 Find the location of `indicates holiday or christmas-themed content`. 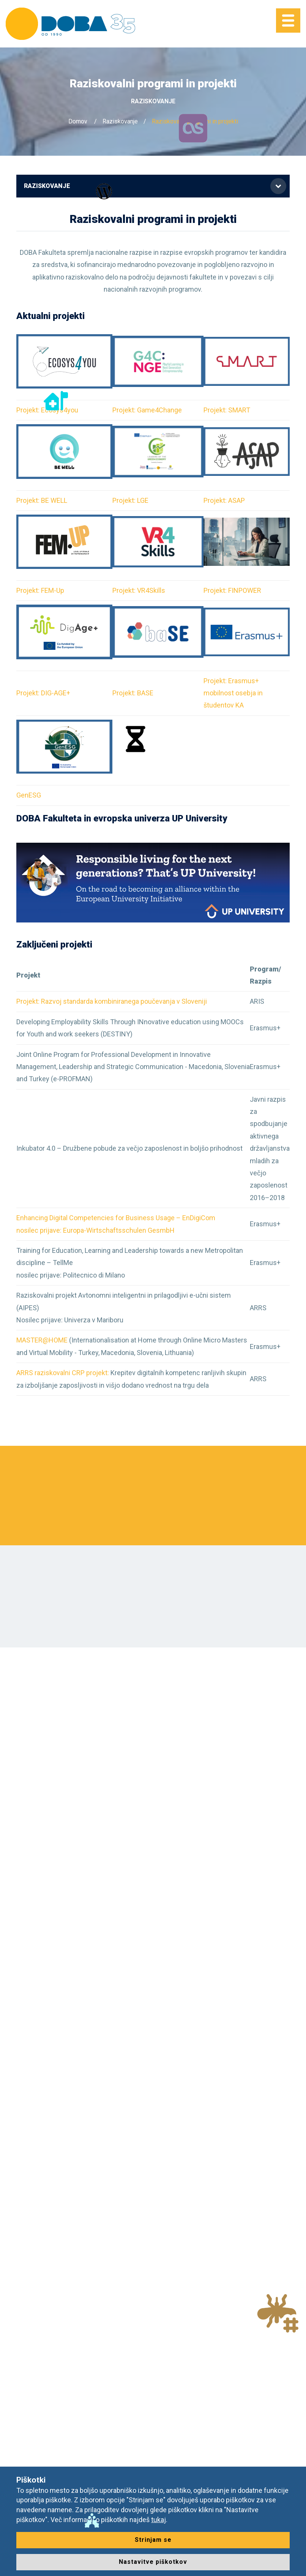

indicates holiday or christmas-themed content is located at coordinates (92, 2521).